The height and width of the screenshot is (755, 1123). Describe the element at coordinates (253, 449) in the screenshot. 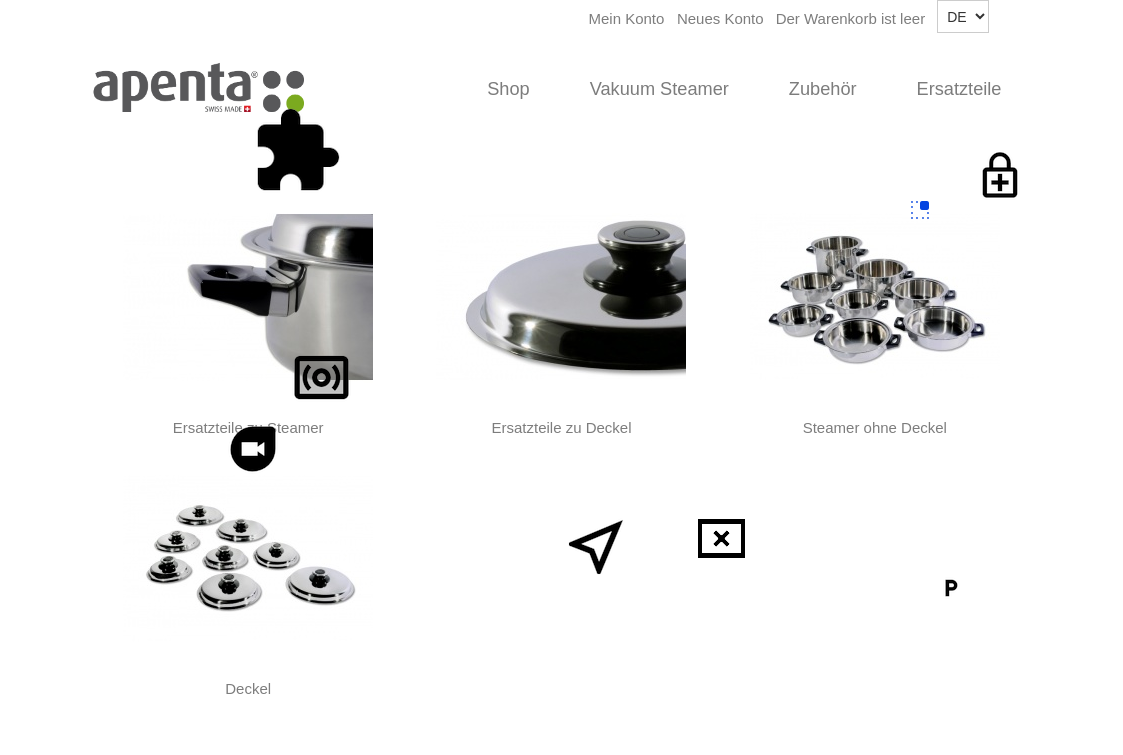

I see `open google duo video calling app` at that location.